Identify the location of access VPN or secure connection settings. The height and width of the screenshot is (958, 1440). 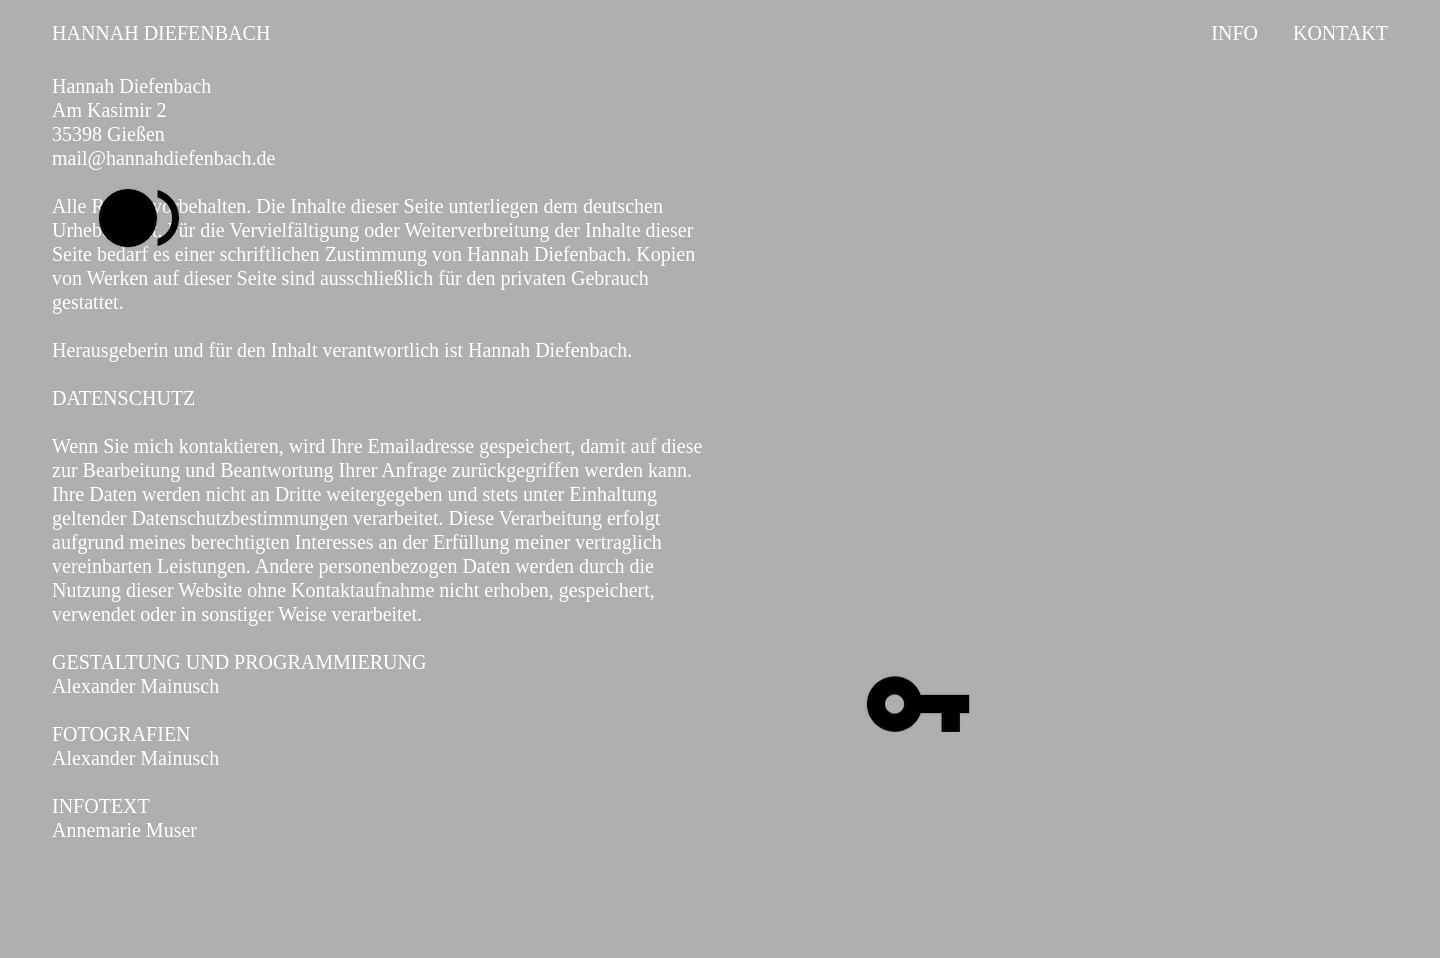
(918, 704).